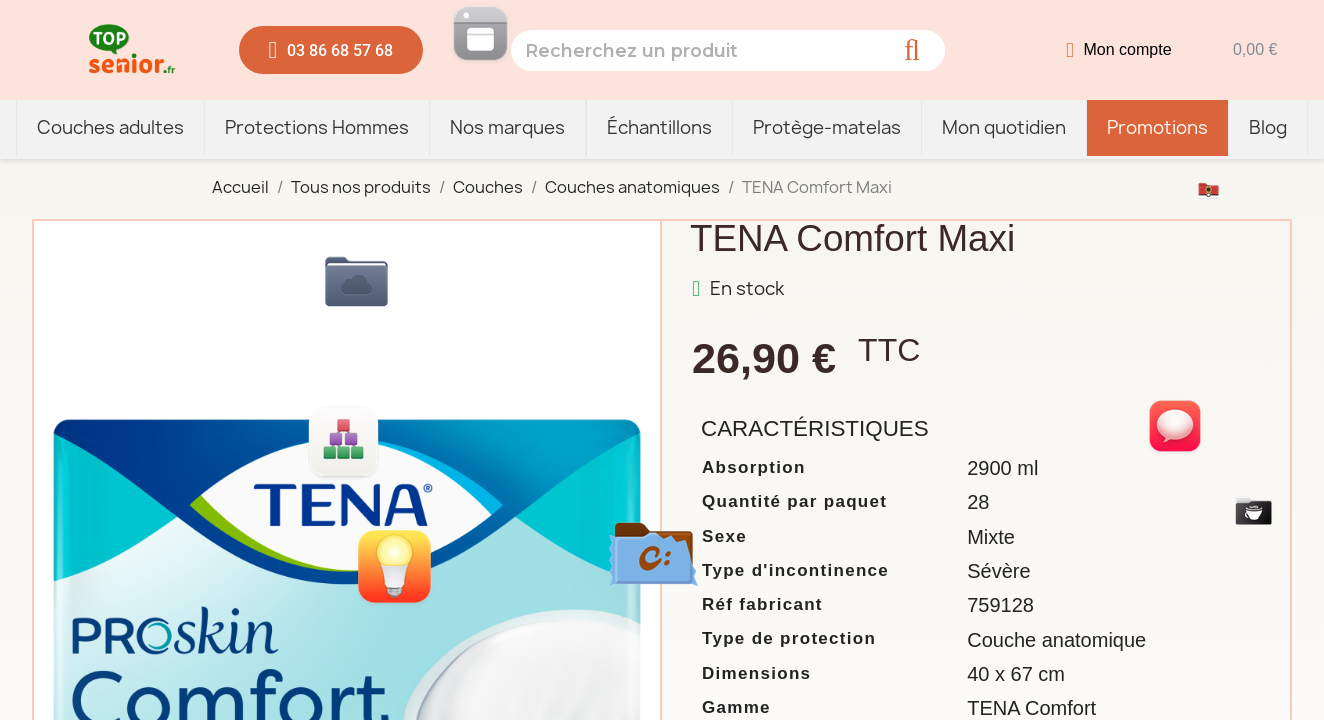  I want to click on access cloud-synced files and folders, so click(356, 281).